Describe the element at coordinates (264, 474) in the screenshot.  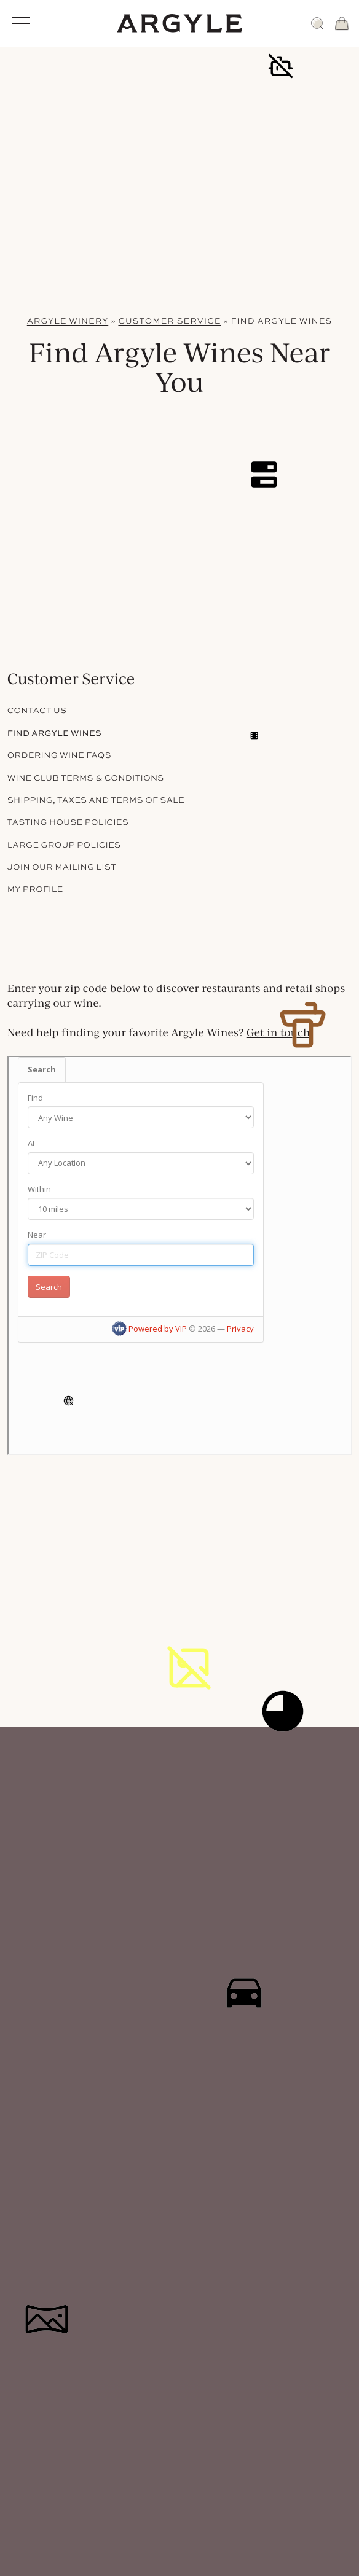
I see `view task or download progress` at that location.